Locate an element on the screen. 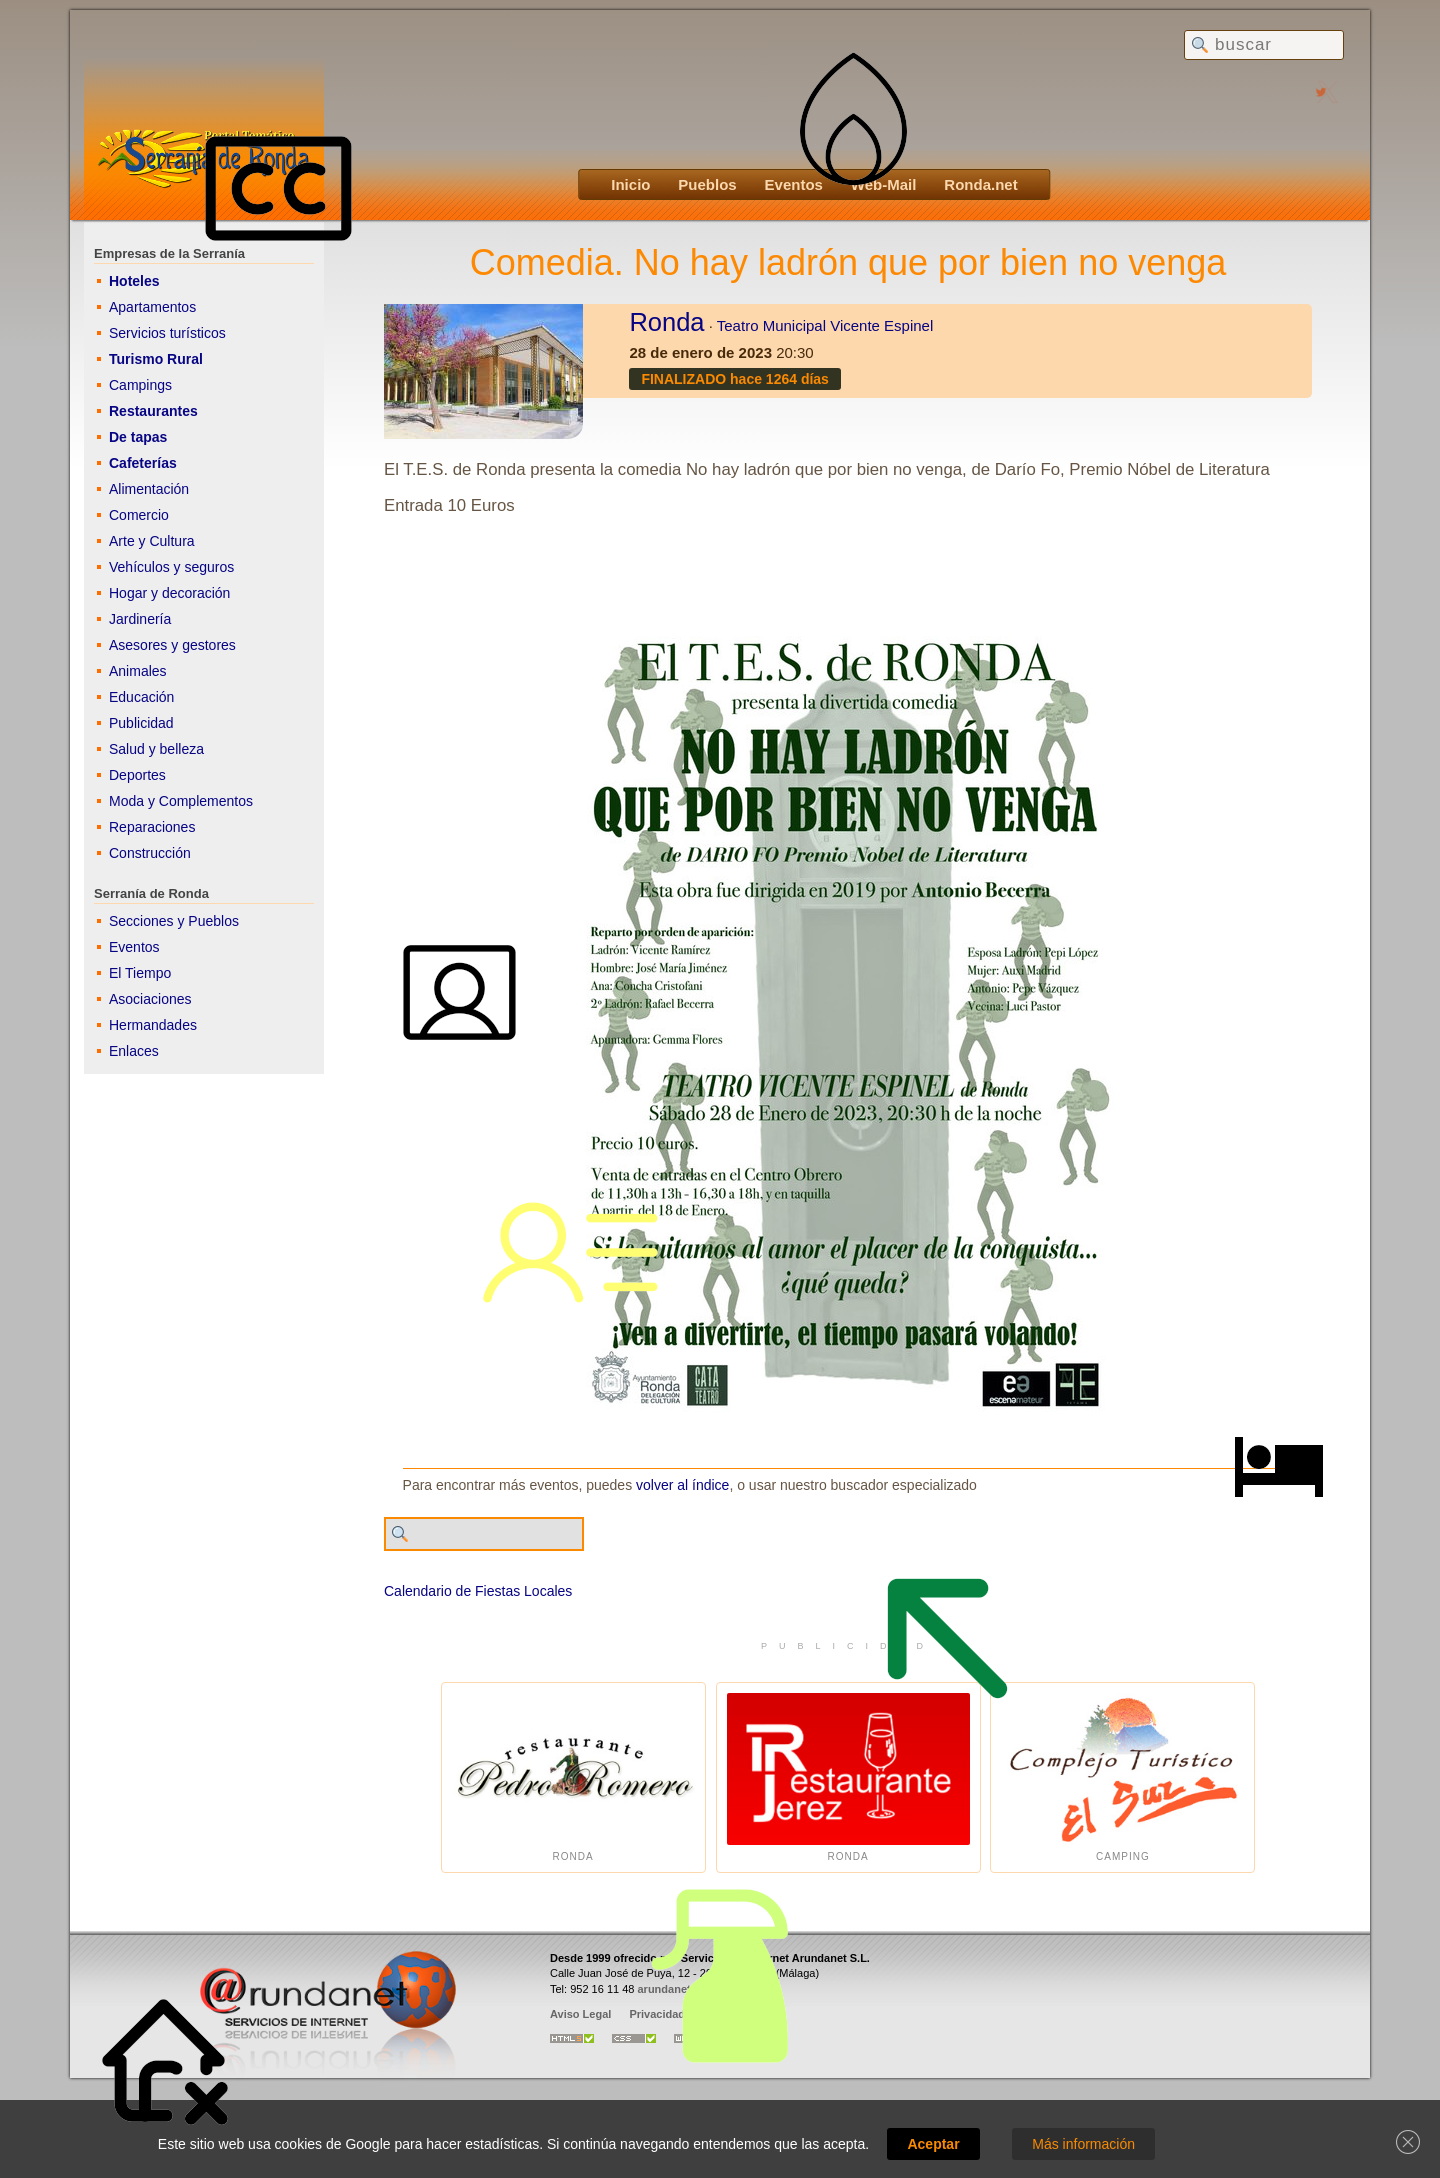 This screenshot has height=2178, width=1440. access cleaning or maintenance tools is located at coordinates (726, 1976).